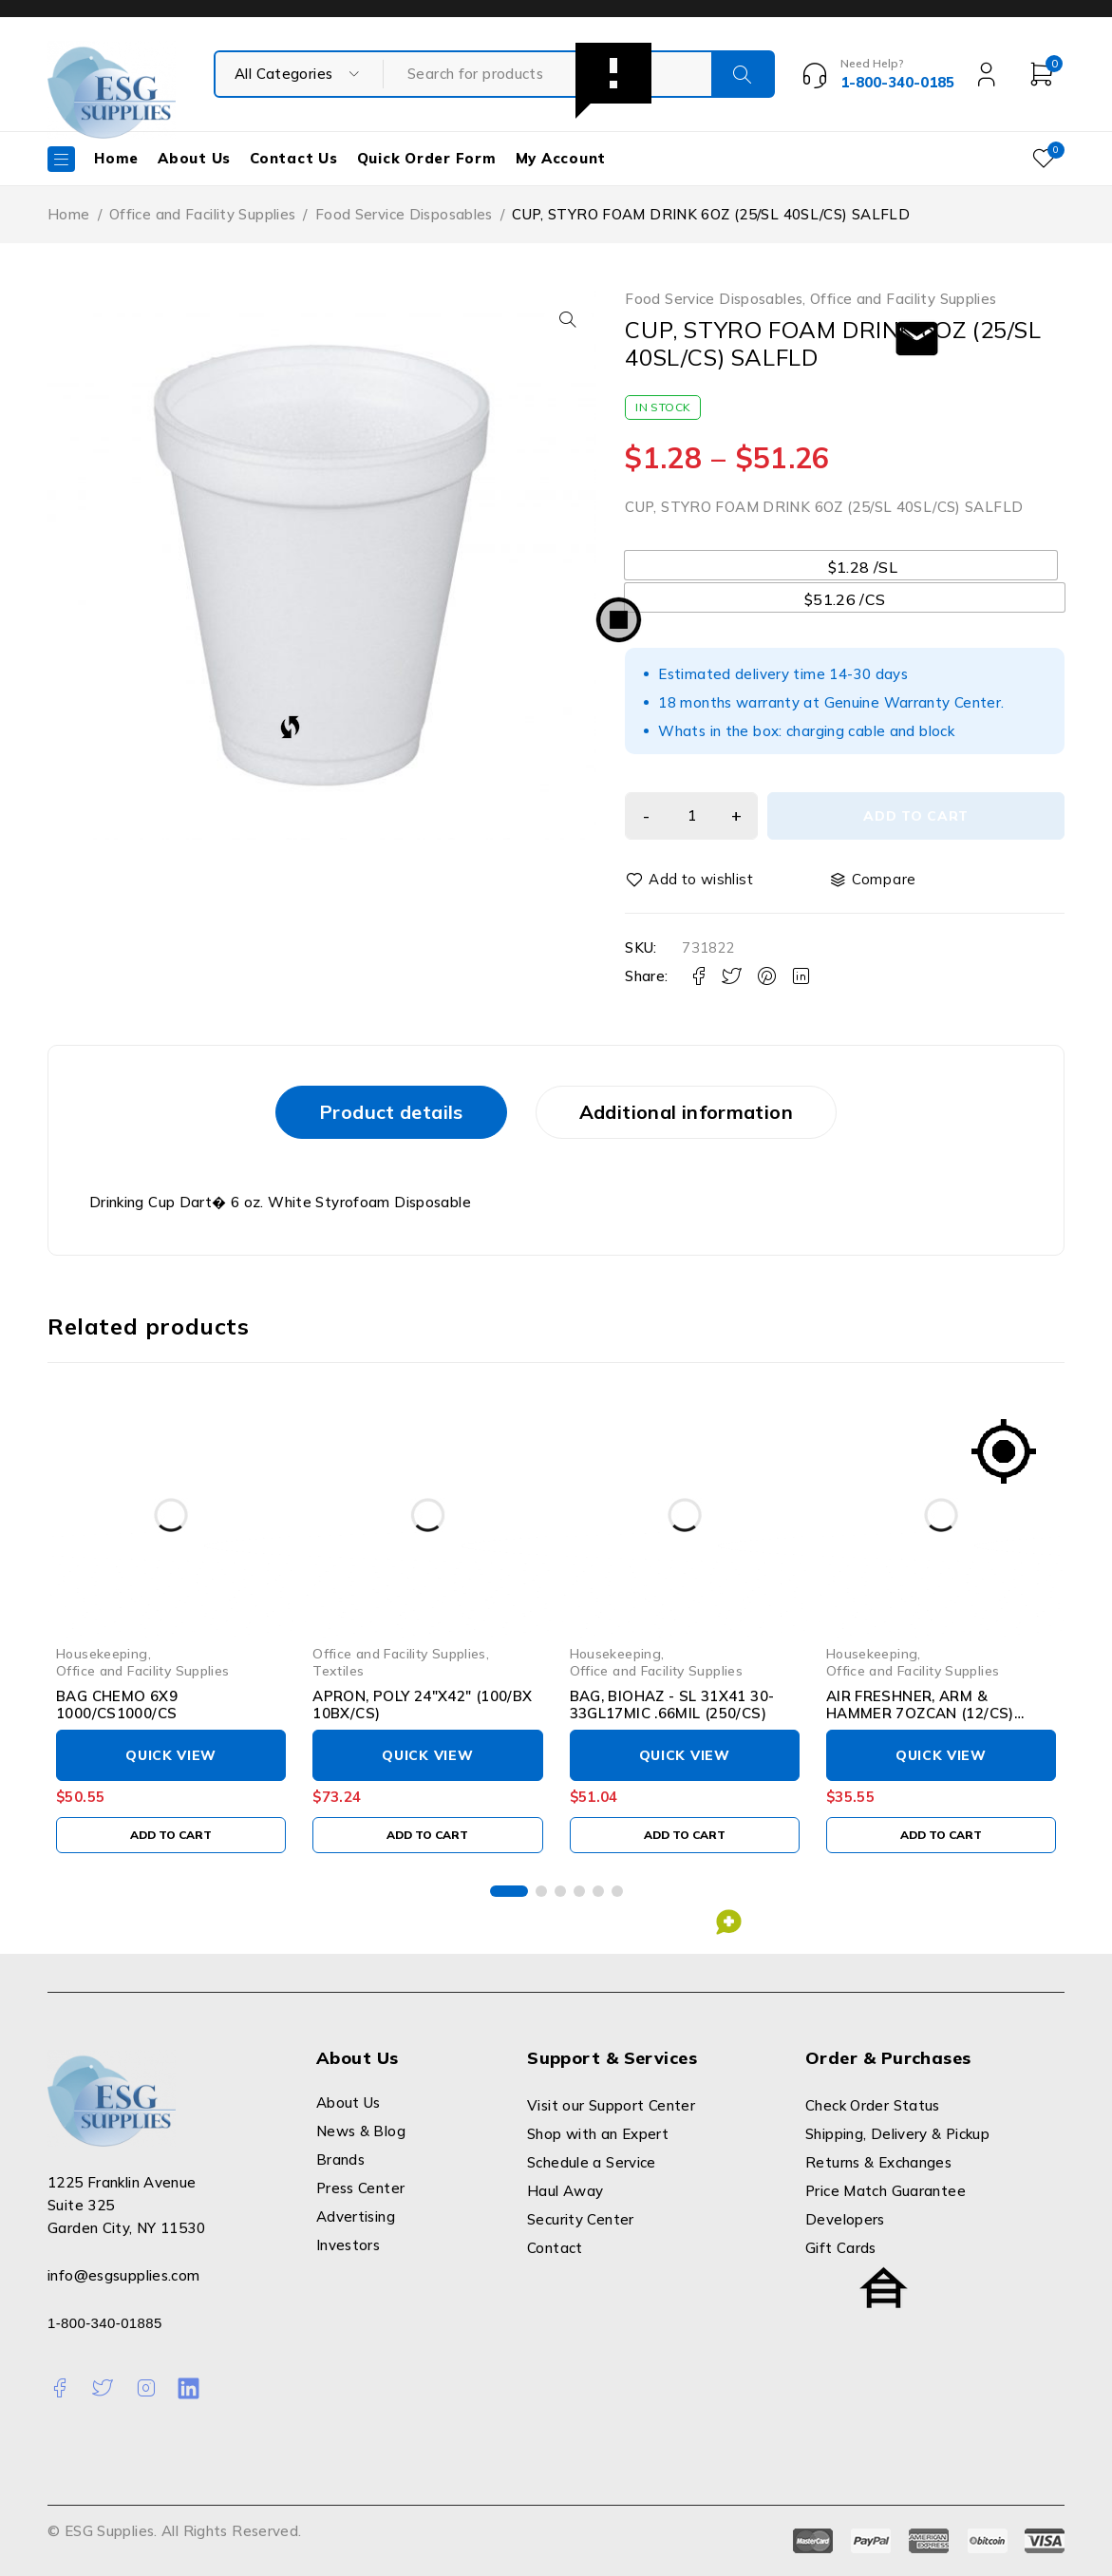 The image size is (1112, 2576). Describe the element at coordinates (613, 81) in the screenshot. I see `submit feedback or report an issue` at that location.